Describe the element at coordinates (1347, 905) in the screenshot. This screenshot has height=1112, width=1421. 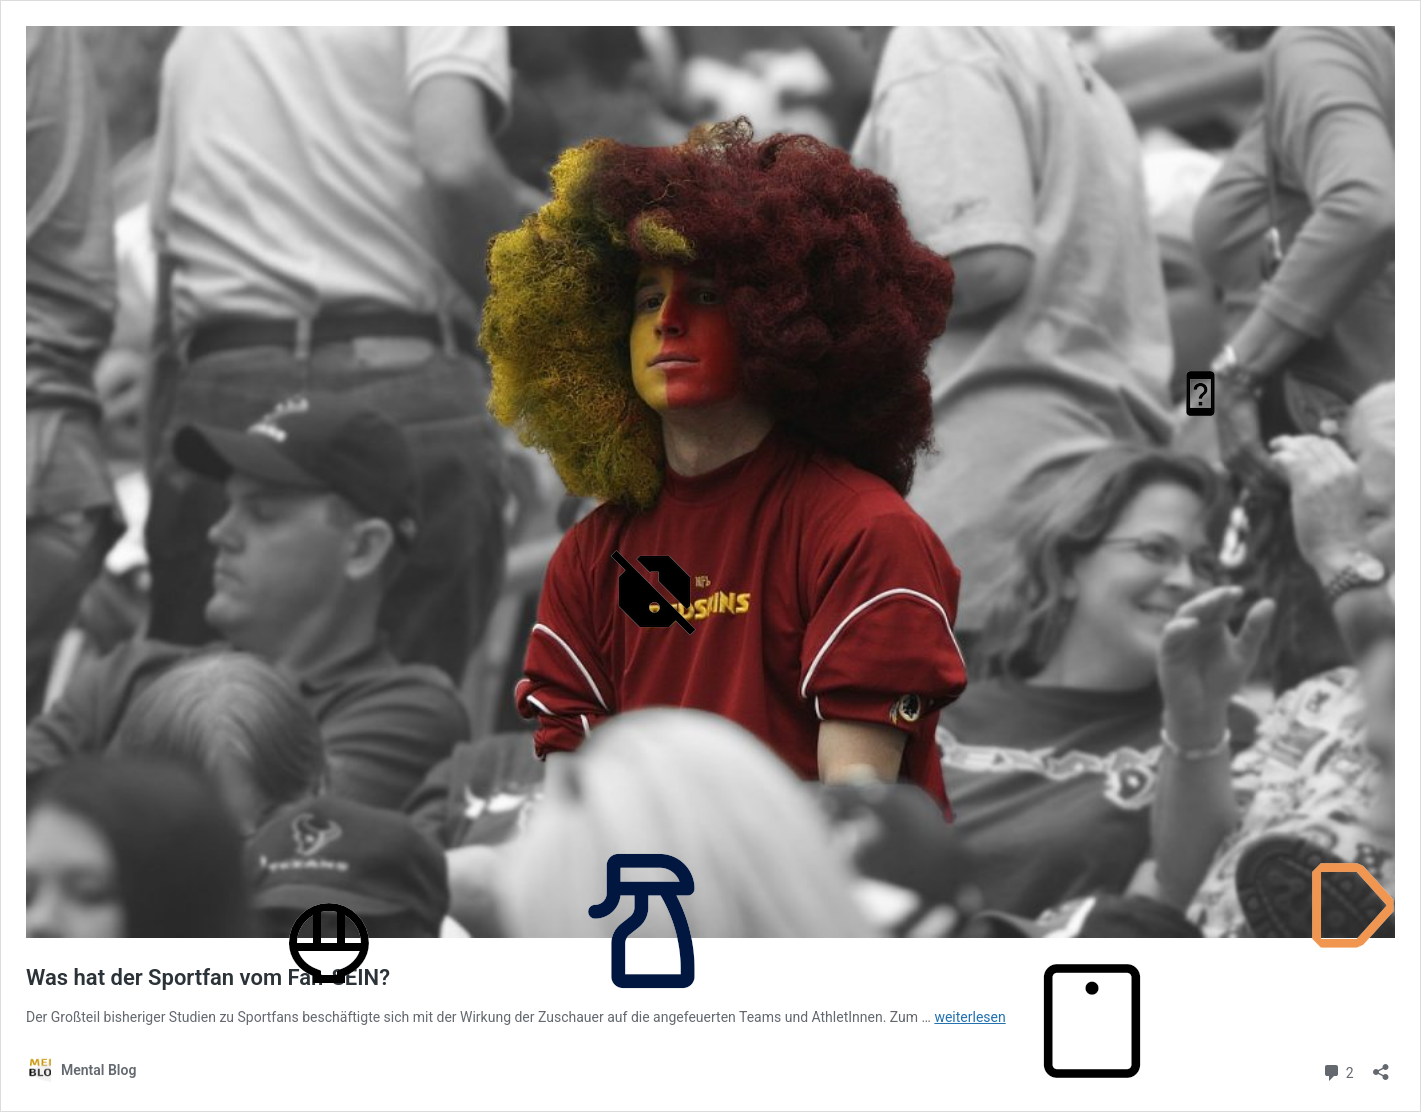
I see `indicates the current line in debug mode` at that location.